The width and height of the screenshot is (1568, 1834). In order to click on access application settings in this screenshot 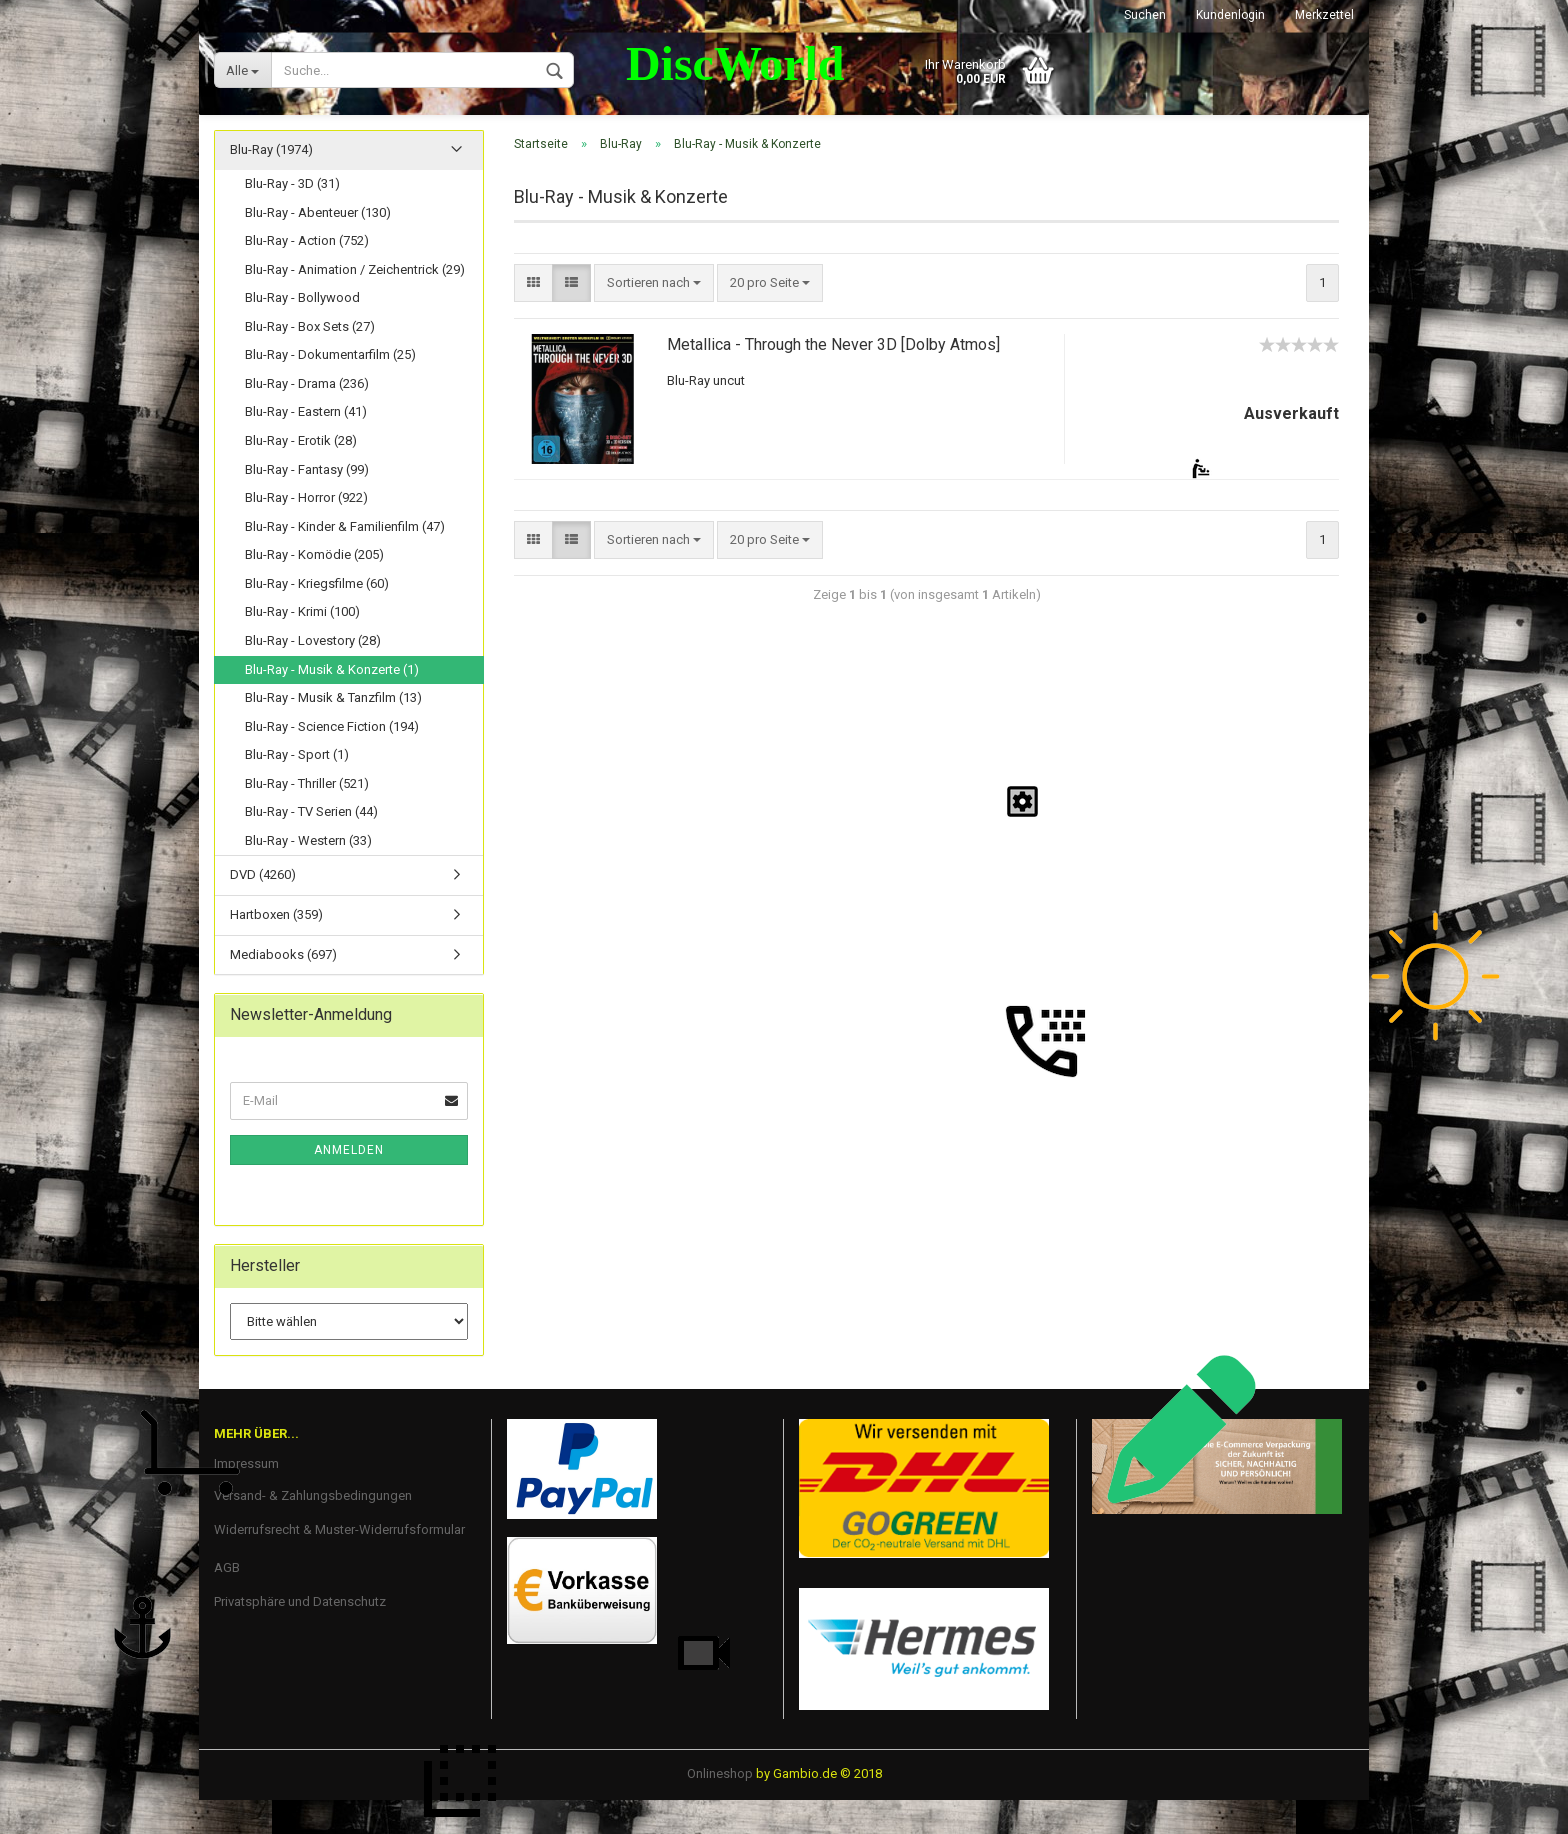, I will do `click(1022, 801)`.